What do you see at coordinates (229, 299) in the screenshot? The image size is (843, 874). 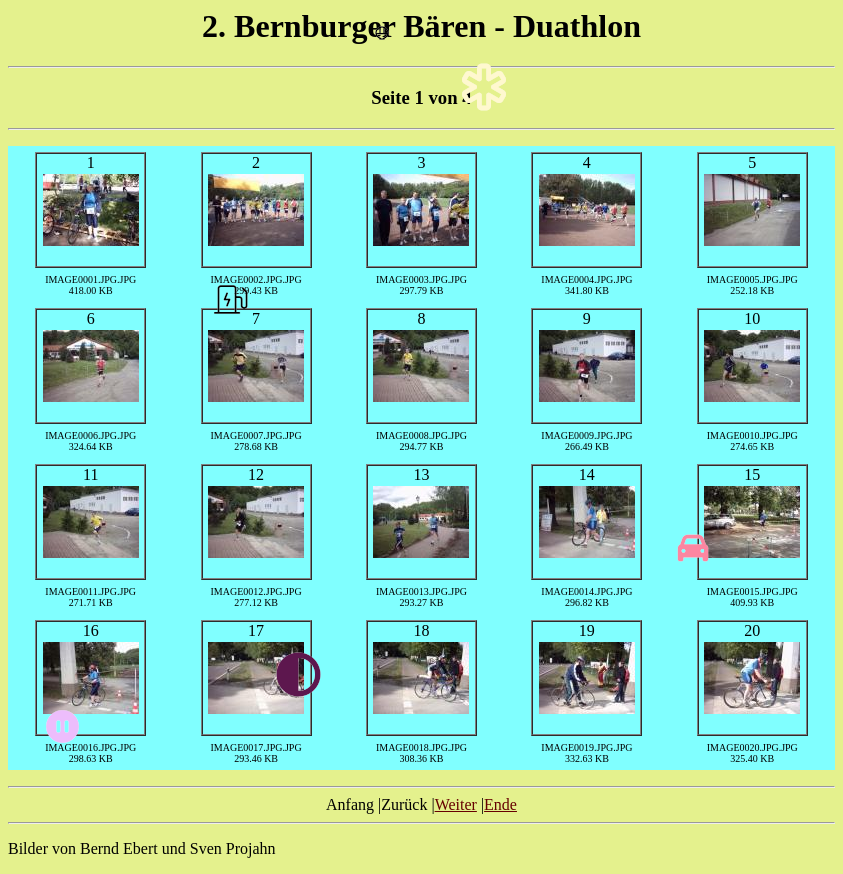 I see `find nearby electric vehicle charging stations` at bounding box center [229, 299].